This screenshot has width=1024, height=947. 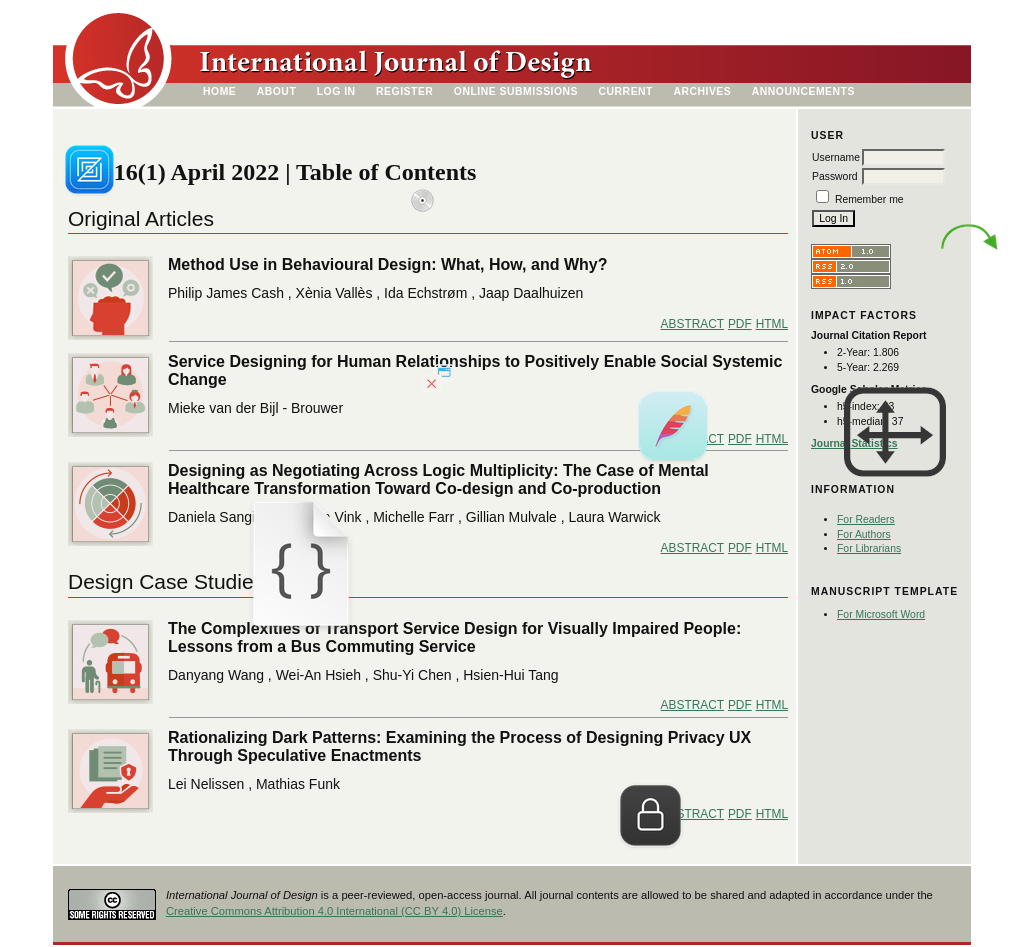 What do you see at coordinates (422, 200) in the screenshot?
I see `audio CD device detected` at bounding box center [422, 200].